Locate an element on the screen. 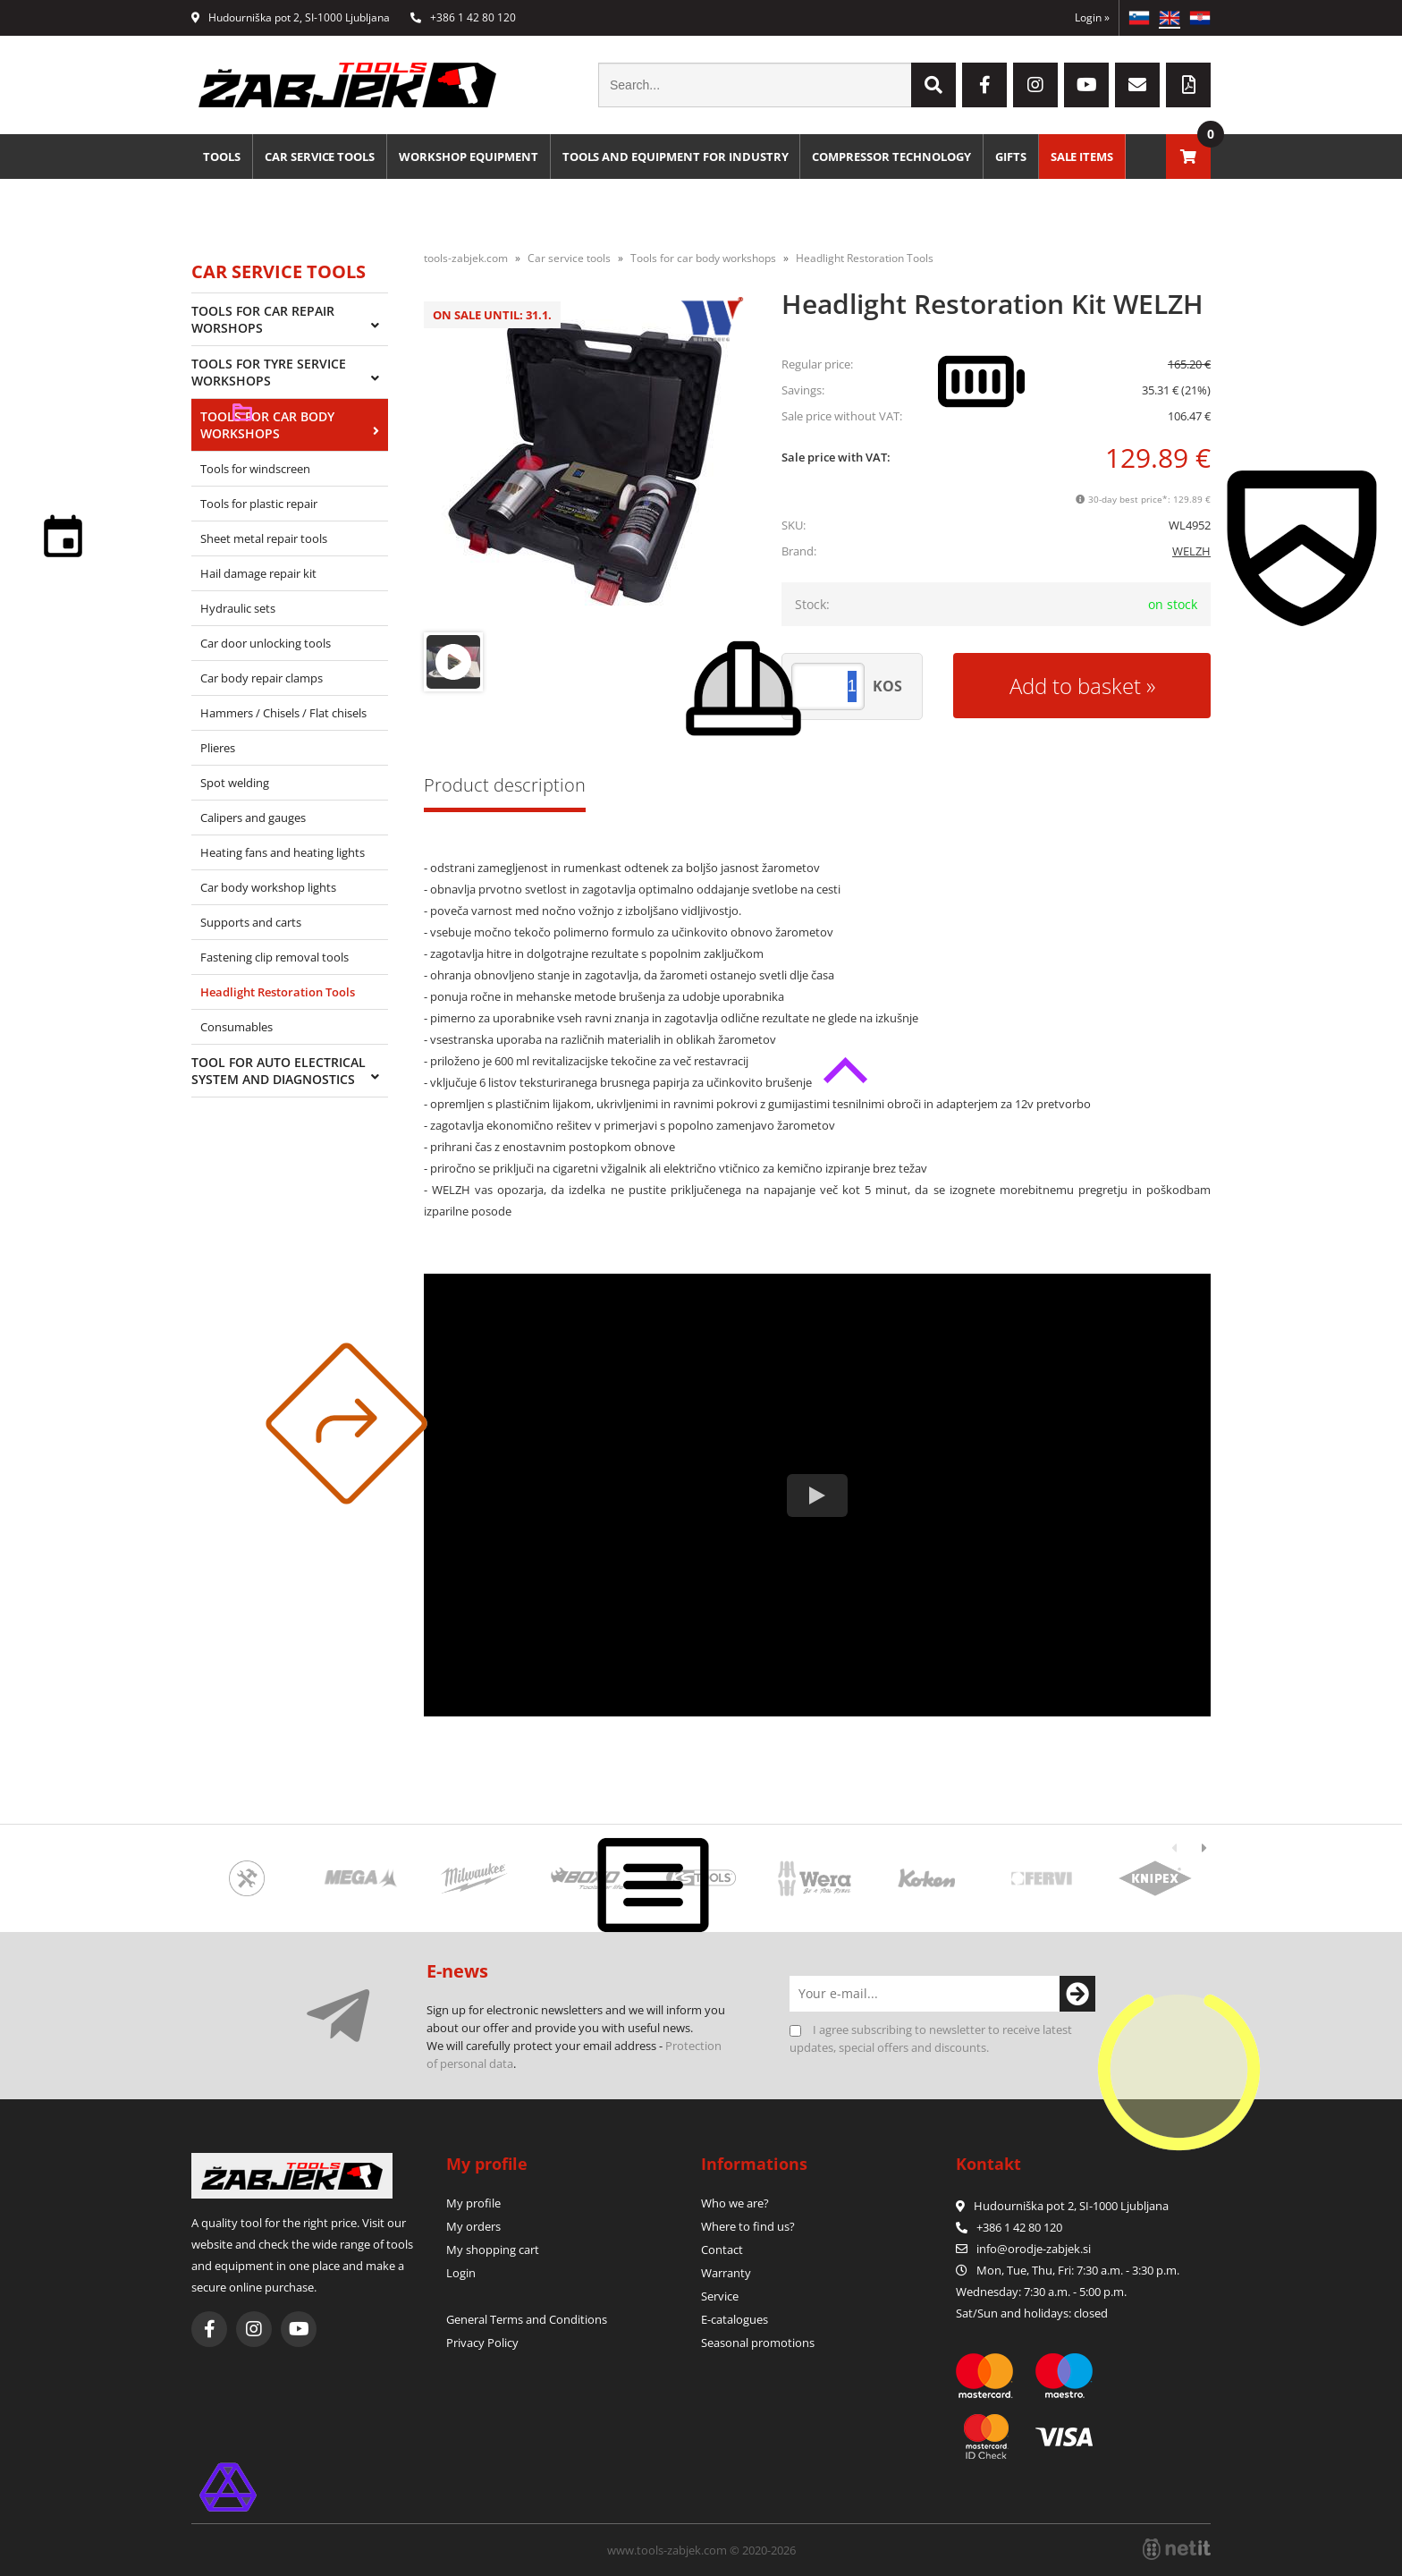 The image size is (1402, 2576). access security or protection settings is located at coordinates (1302, 539).